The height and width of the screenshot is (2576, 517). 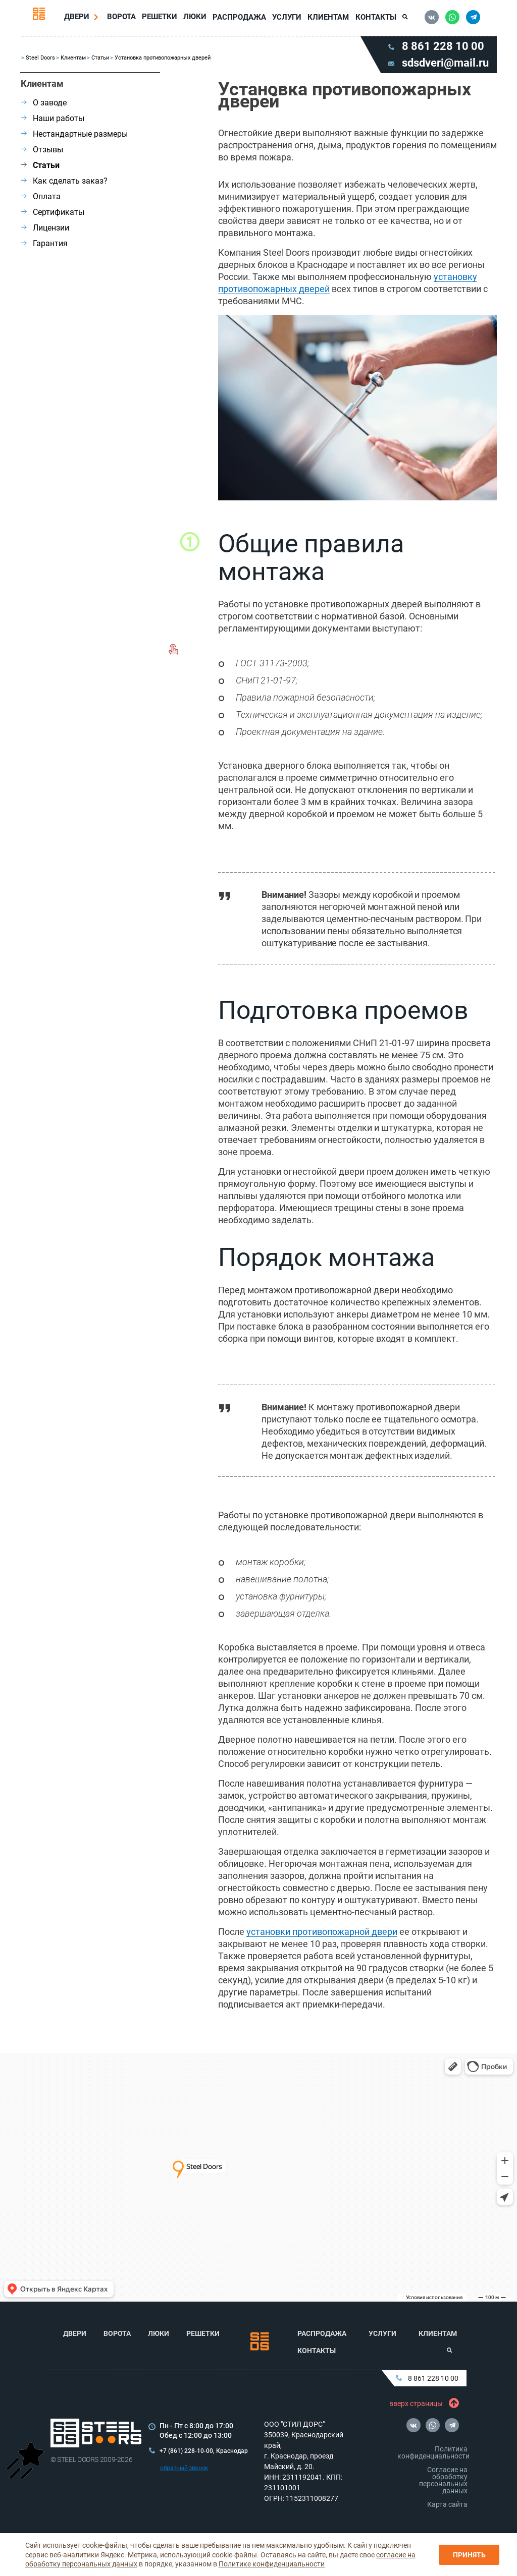 What do you see at coordinates (25, 2460) in the screenshot?
I see `mark as favorite or featured` at bounding box center [25, 2460].